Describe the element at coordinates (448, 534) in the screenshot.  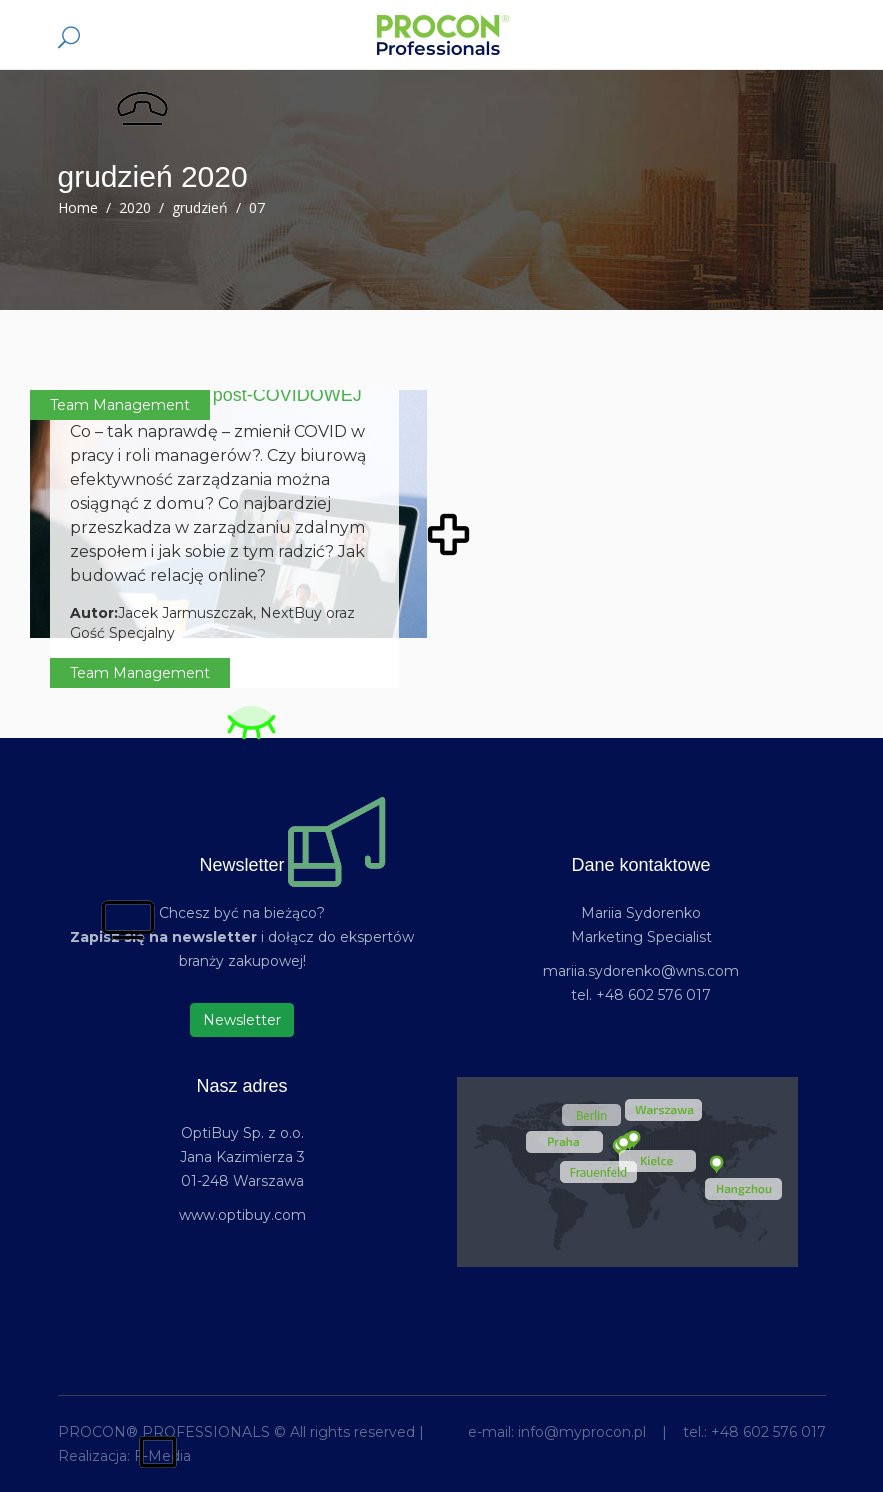
I see `access health or medical information` at that location.